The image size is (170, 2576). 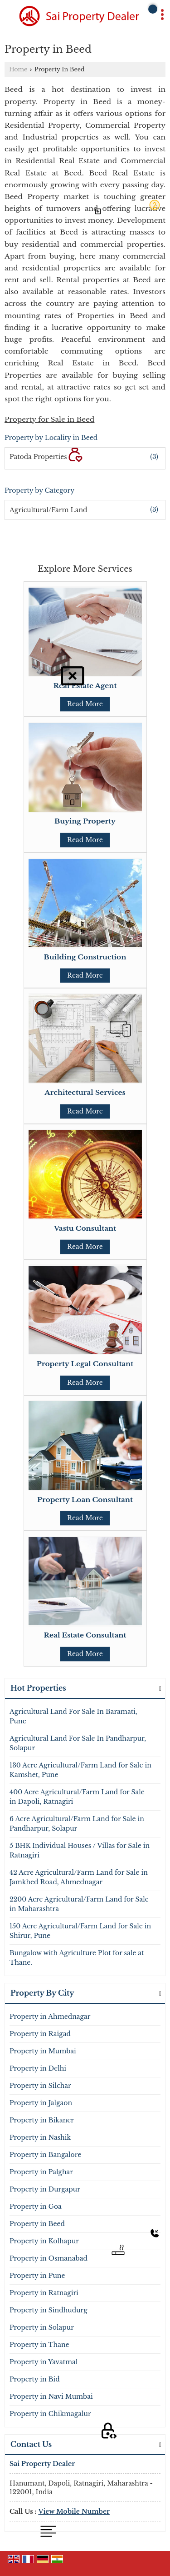 What do you see at coordinates (75, 454) in the screenshot?
I see `donate to a cause or charity` at bounding box center [75, 454].